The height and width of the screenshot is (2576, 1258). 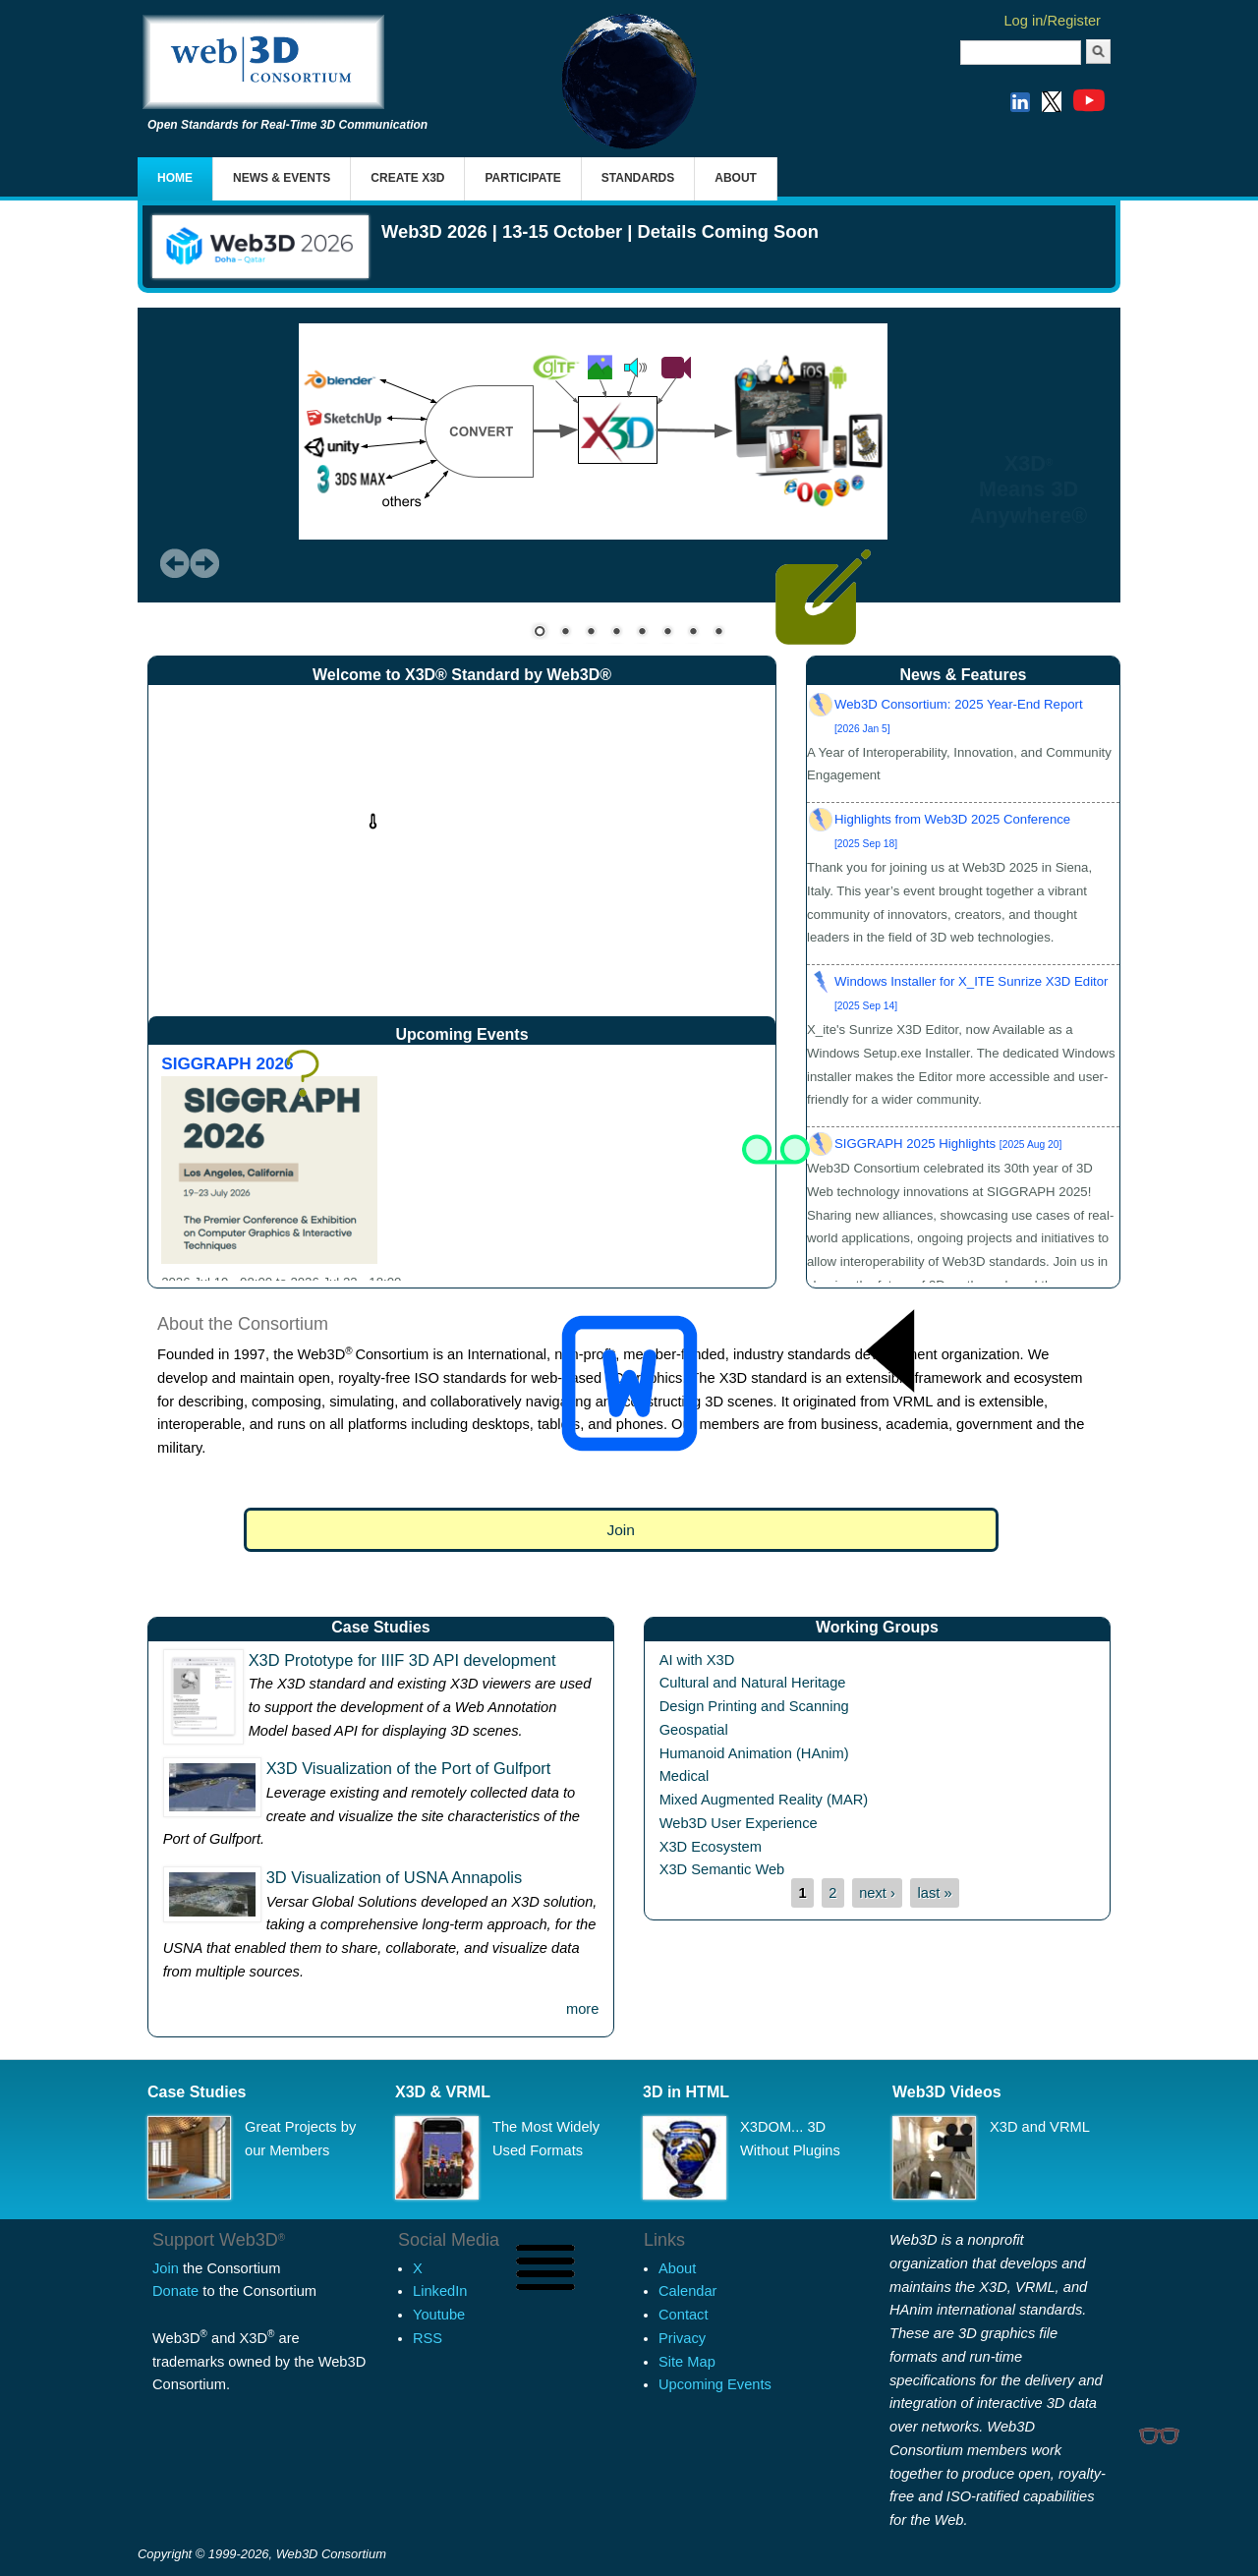 I want to click on access voicemail messages, so click(x=775, y=1149).